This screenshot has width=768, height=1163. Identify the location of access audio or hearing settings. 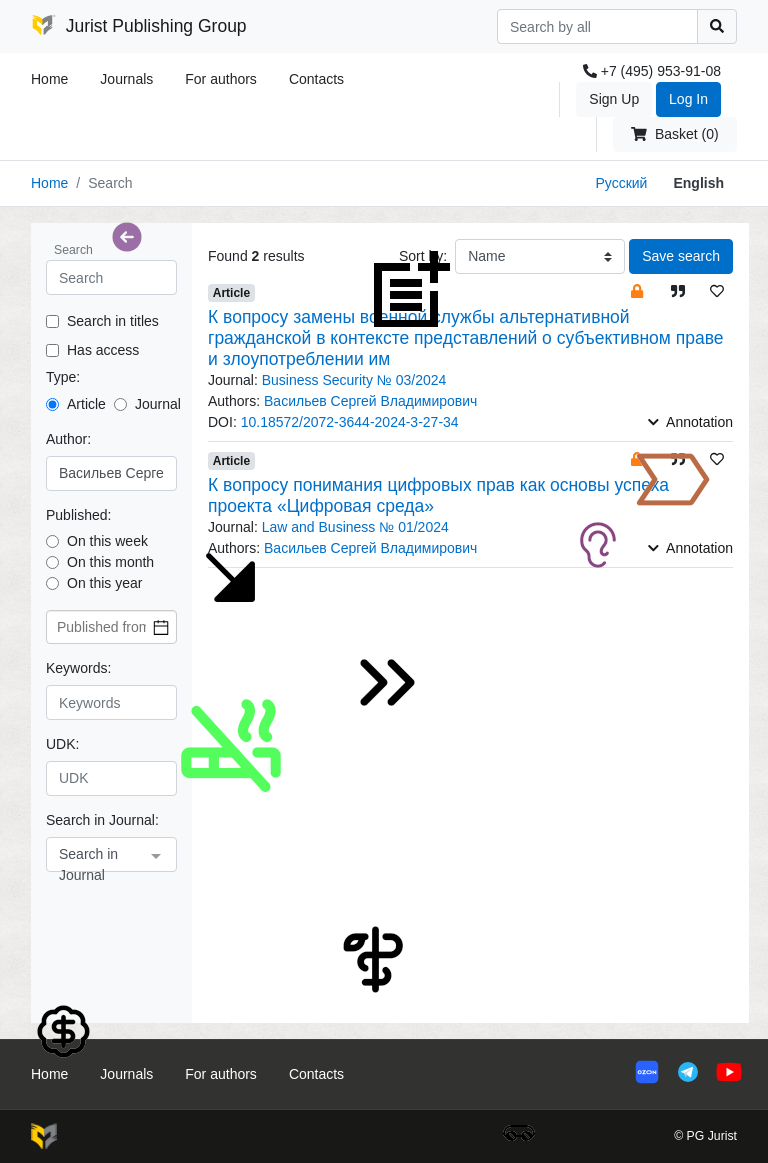
(598, 545).